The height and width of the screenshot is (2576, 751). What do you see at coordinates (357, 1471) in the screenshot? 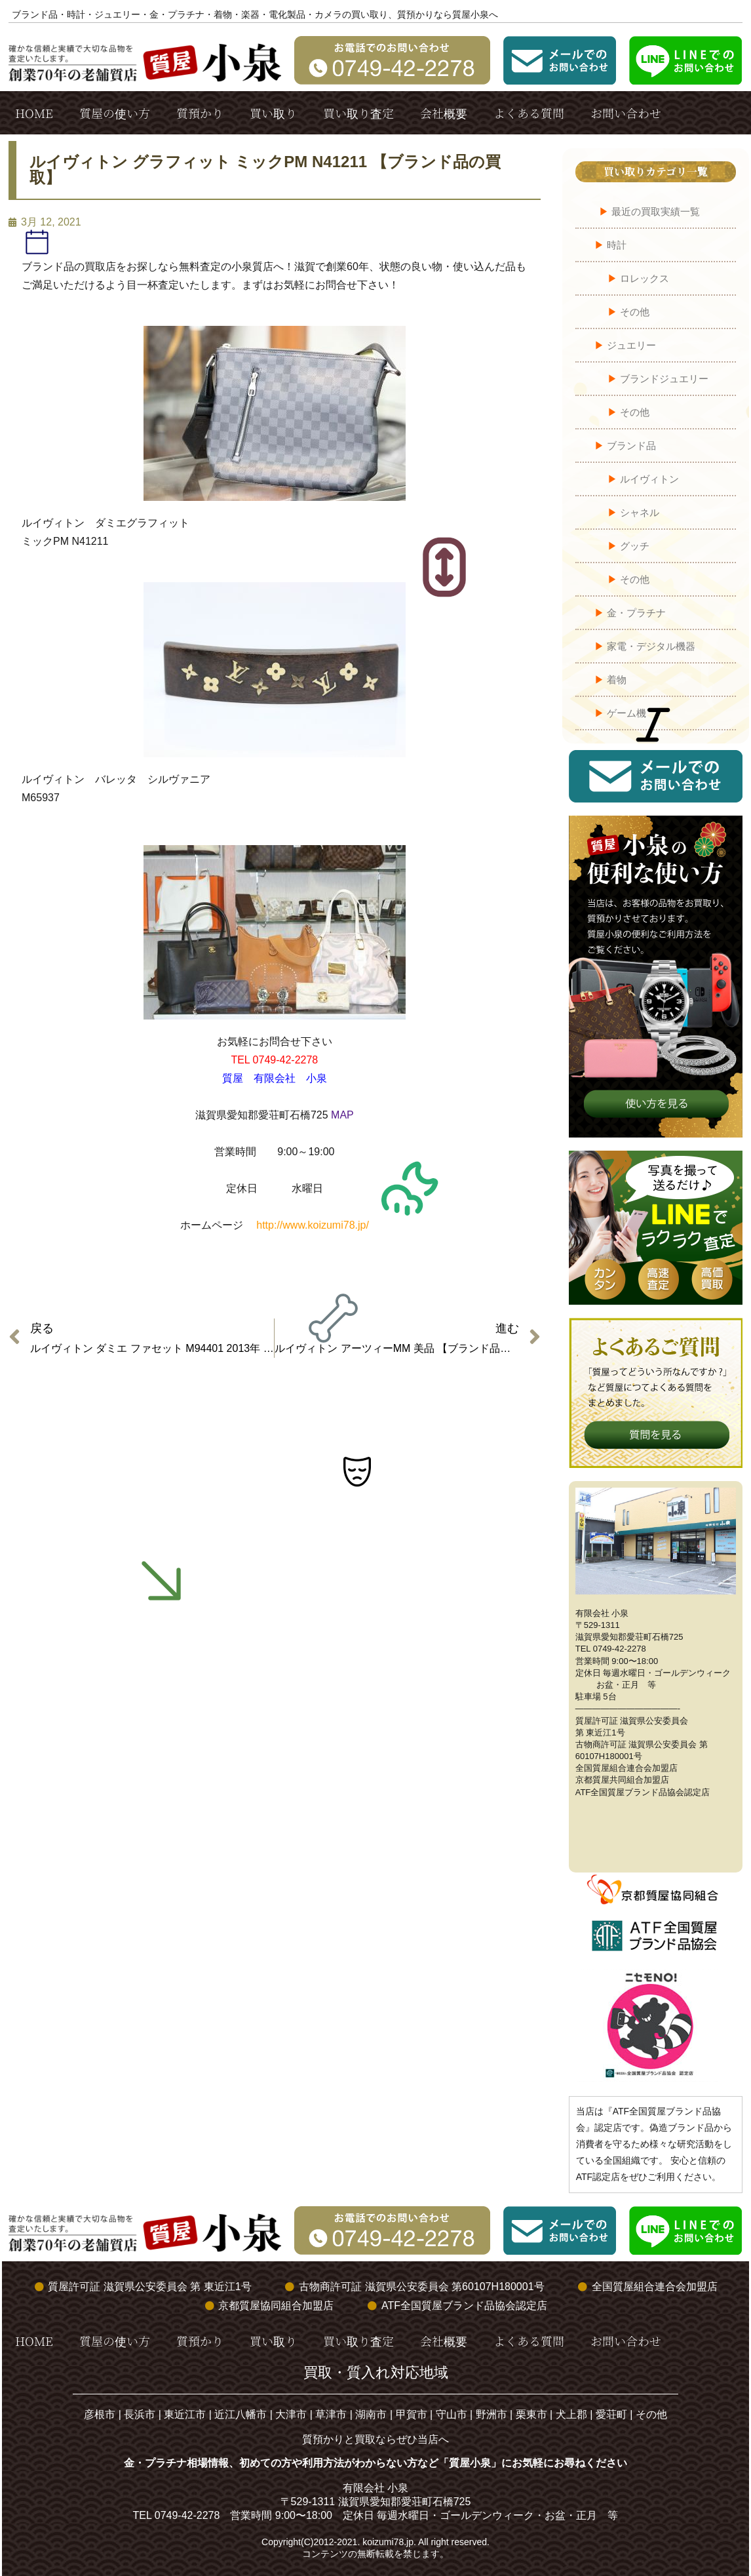
I see `indicates sad or negative mood/emotion` at bounding box center [357, 1471].